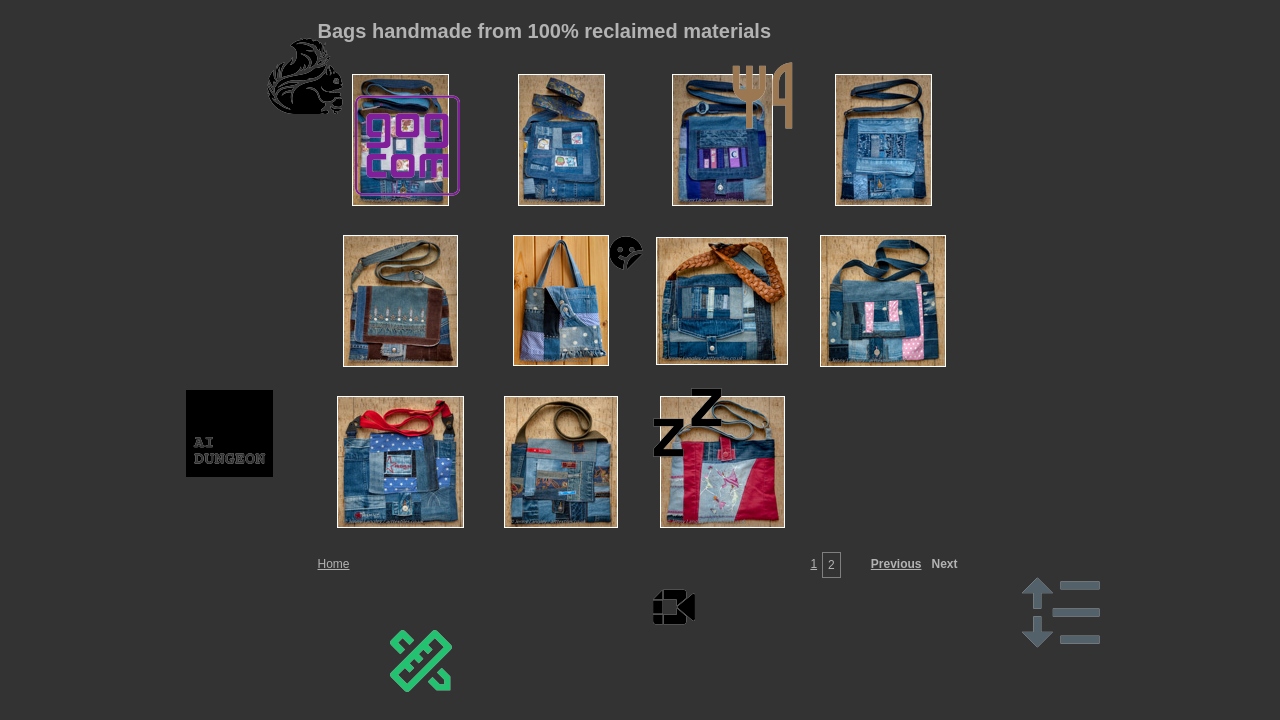 The image size is (1280, 720). I want to click on open AI Dungeon app, so click(229, 433).